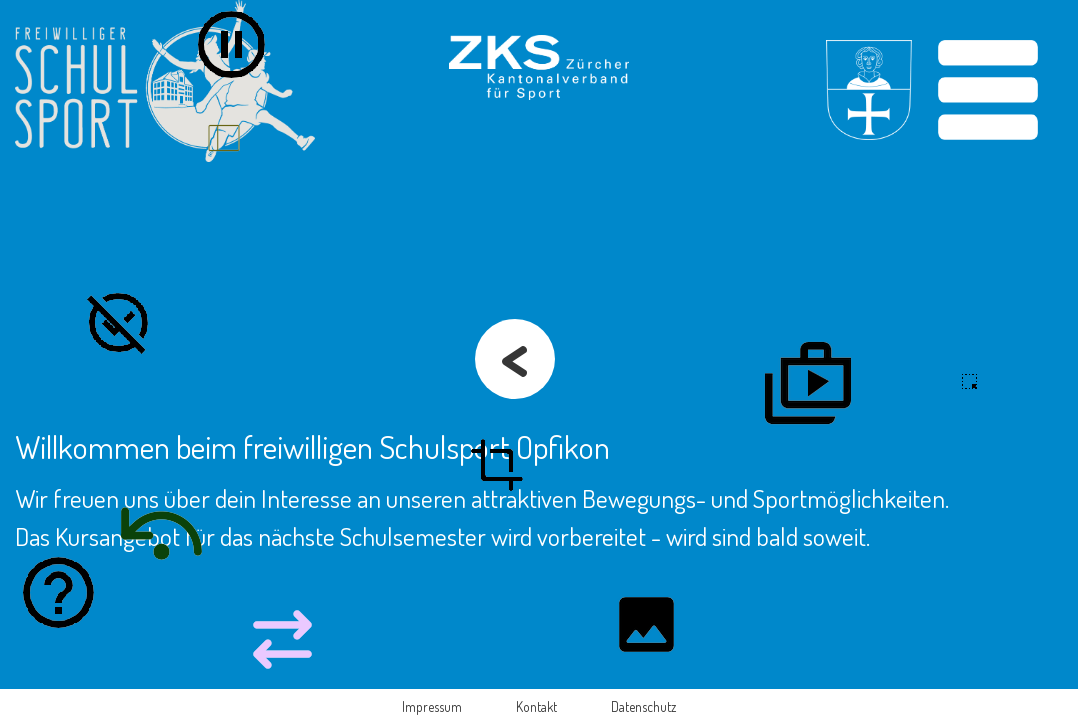 The height and width of the screenshot is (720, 1078). Describe the element at coordinates (161, 531) in the screenshot. I see `undo recent action` at that location.